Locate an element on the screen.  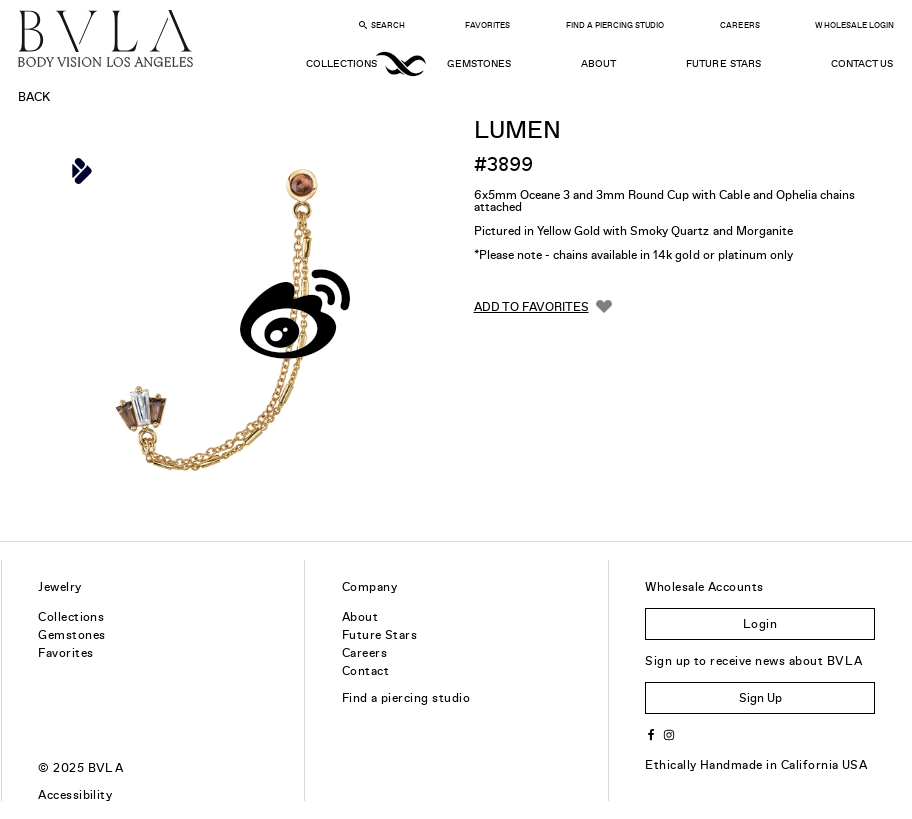
open Sina Weibo app is located at coordinates (295, 314).